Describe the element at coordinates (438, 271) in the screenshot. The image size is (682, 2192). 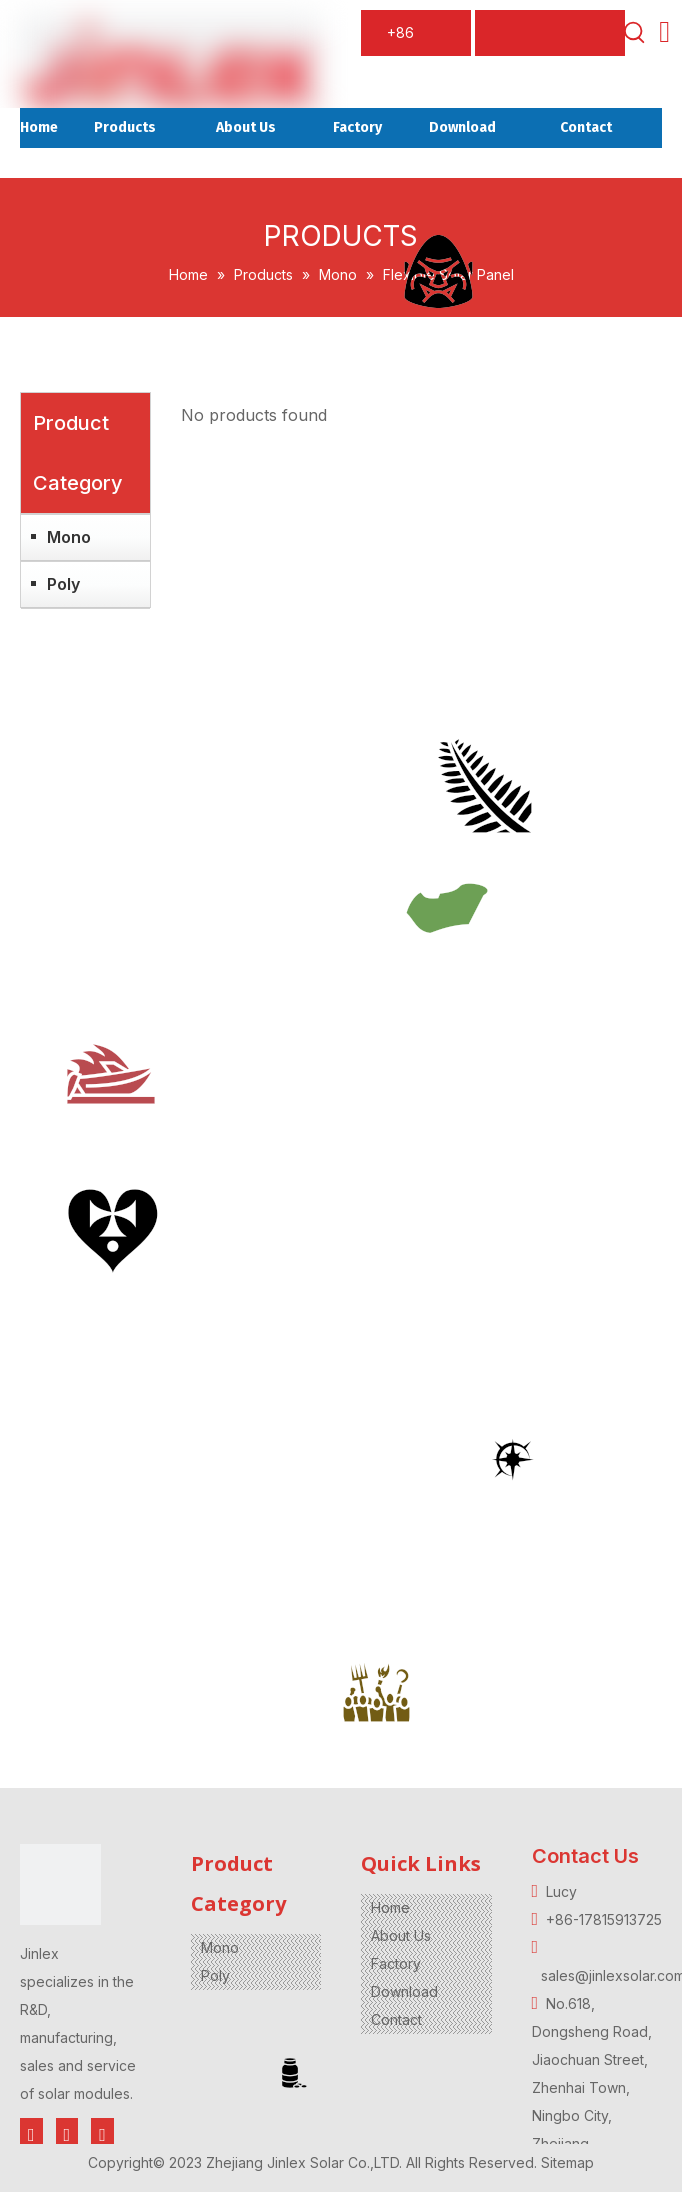
I see `select ogre character or enemy type` at that location.